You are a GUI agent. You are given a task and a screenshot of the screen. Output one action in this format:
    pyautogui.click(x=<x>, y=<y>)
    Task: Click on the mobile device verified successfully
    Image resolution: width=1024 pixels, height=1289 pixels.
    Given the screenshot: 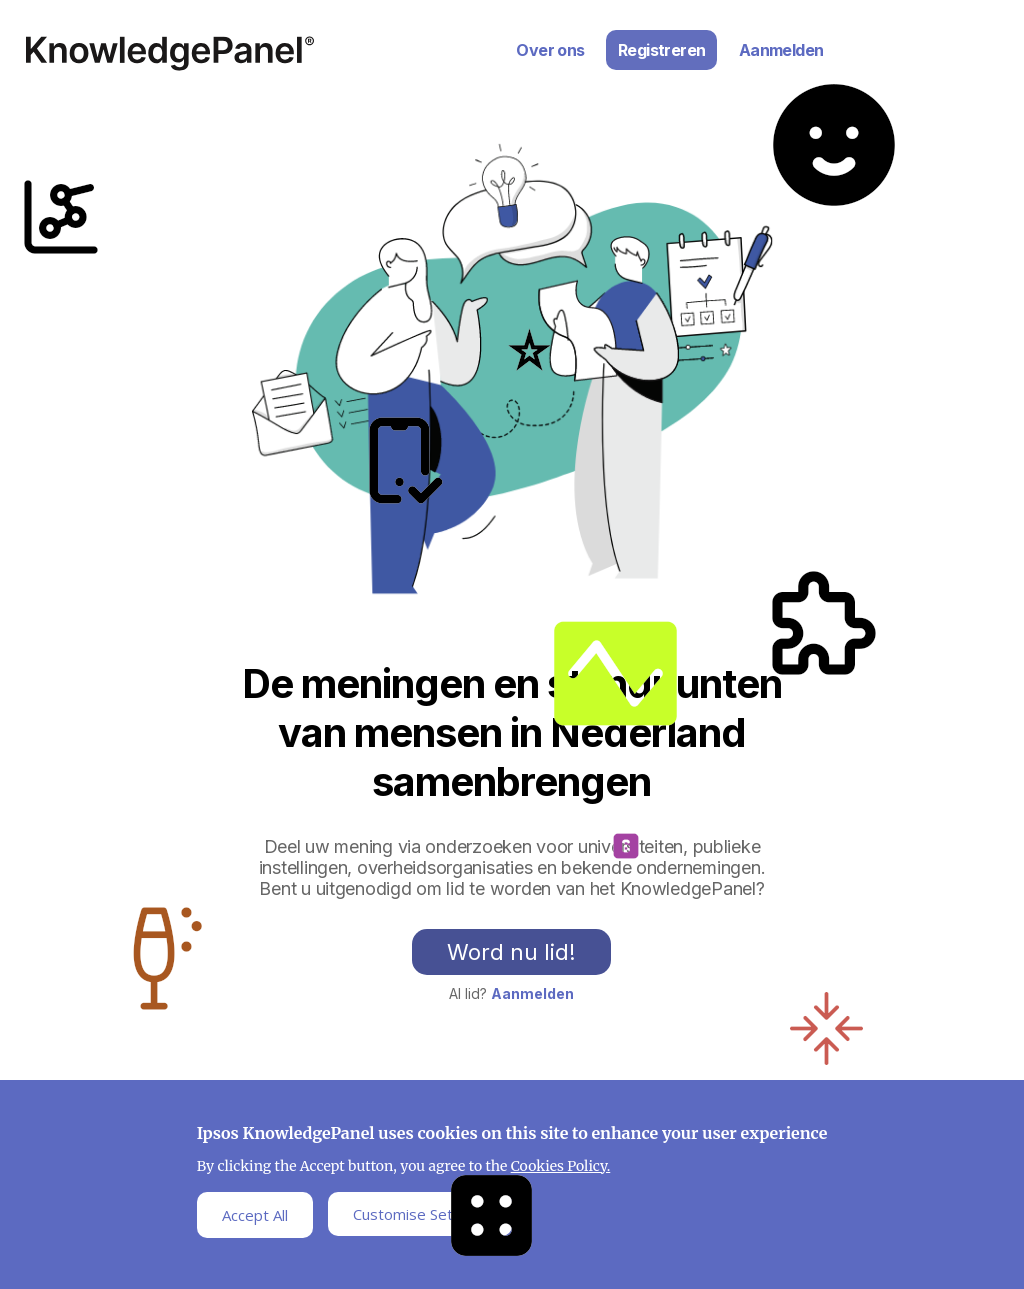 What is the action you would take?
    pyautogui.click(x=399, y=460)
    